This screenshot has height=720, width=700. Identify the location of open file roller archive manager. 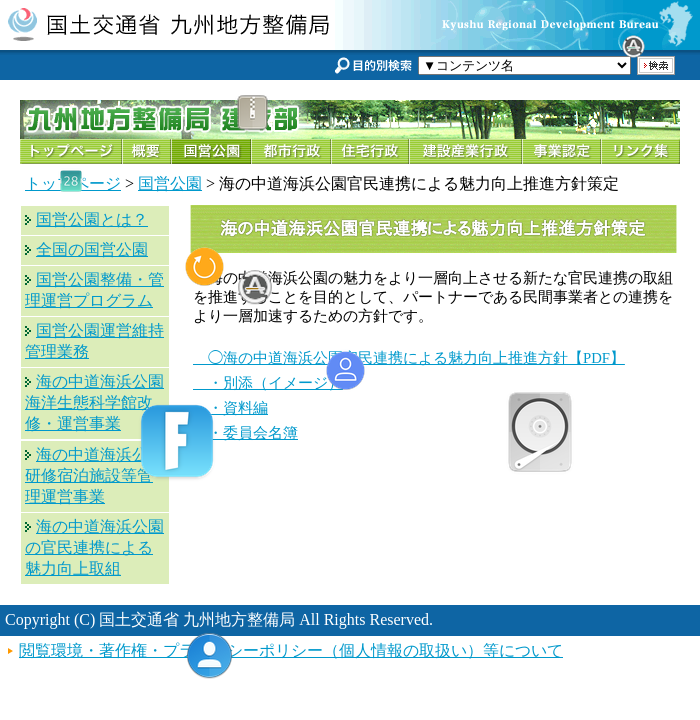
(252, 112).